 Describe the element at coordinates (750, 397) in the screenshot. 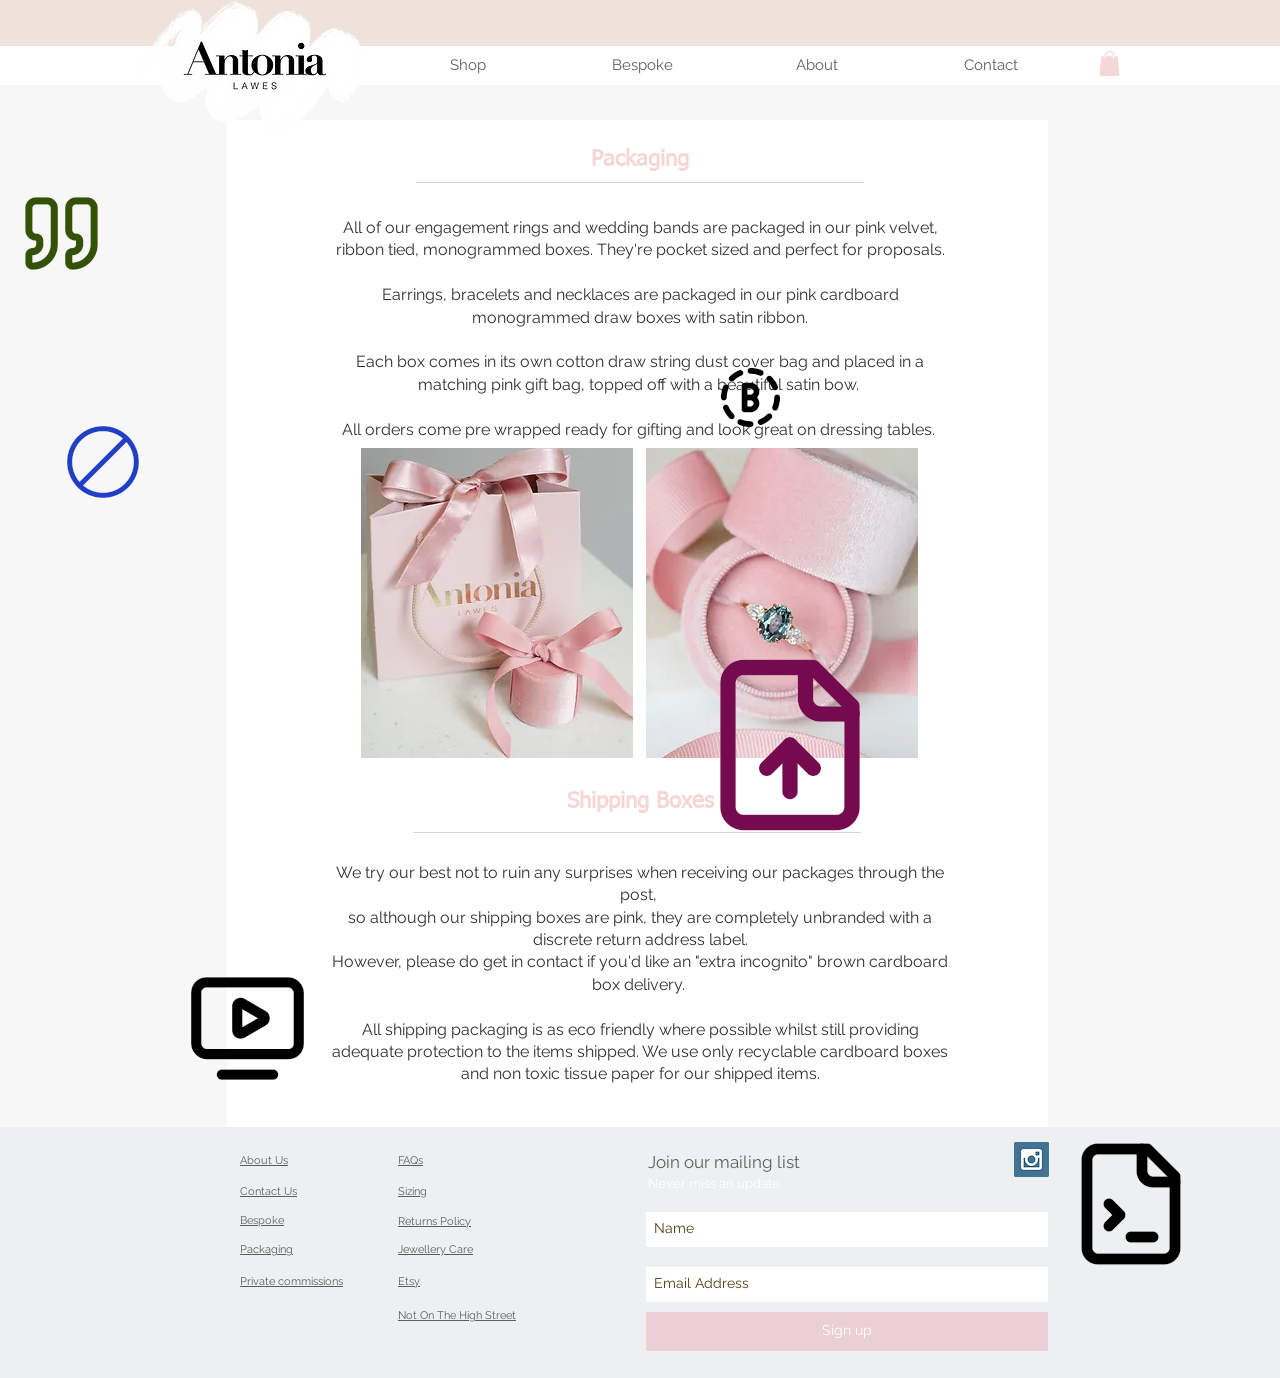

I see `indicates a draft or pending bold formatting option` at that location.